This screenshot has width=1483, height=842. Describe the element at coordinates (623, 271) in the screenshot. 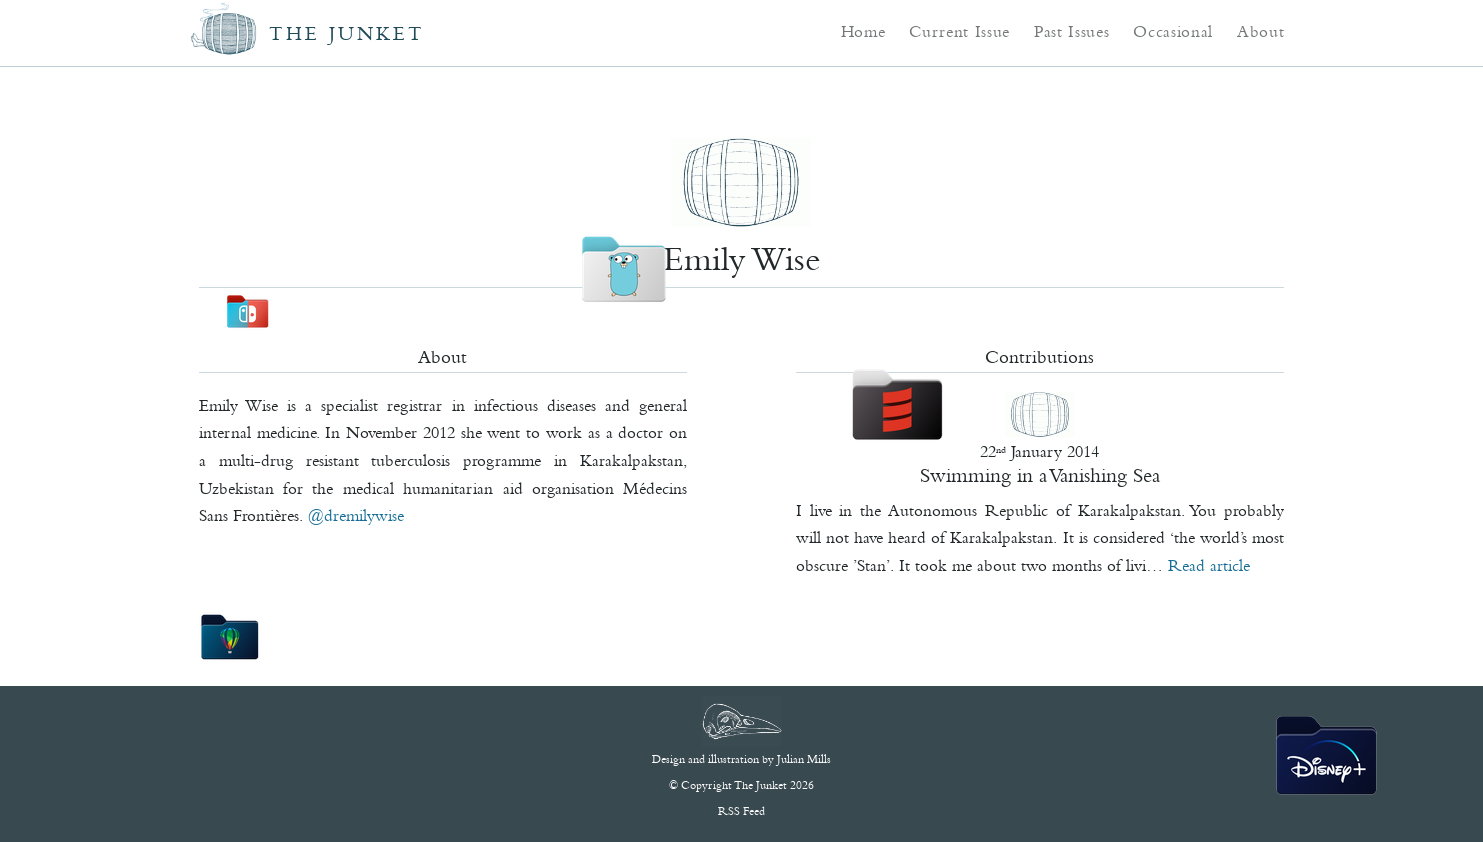

I see `open folder containing Go programming files` at that location.